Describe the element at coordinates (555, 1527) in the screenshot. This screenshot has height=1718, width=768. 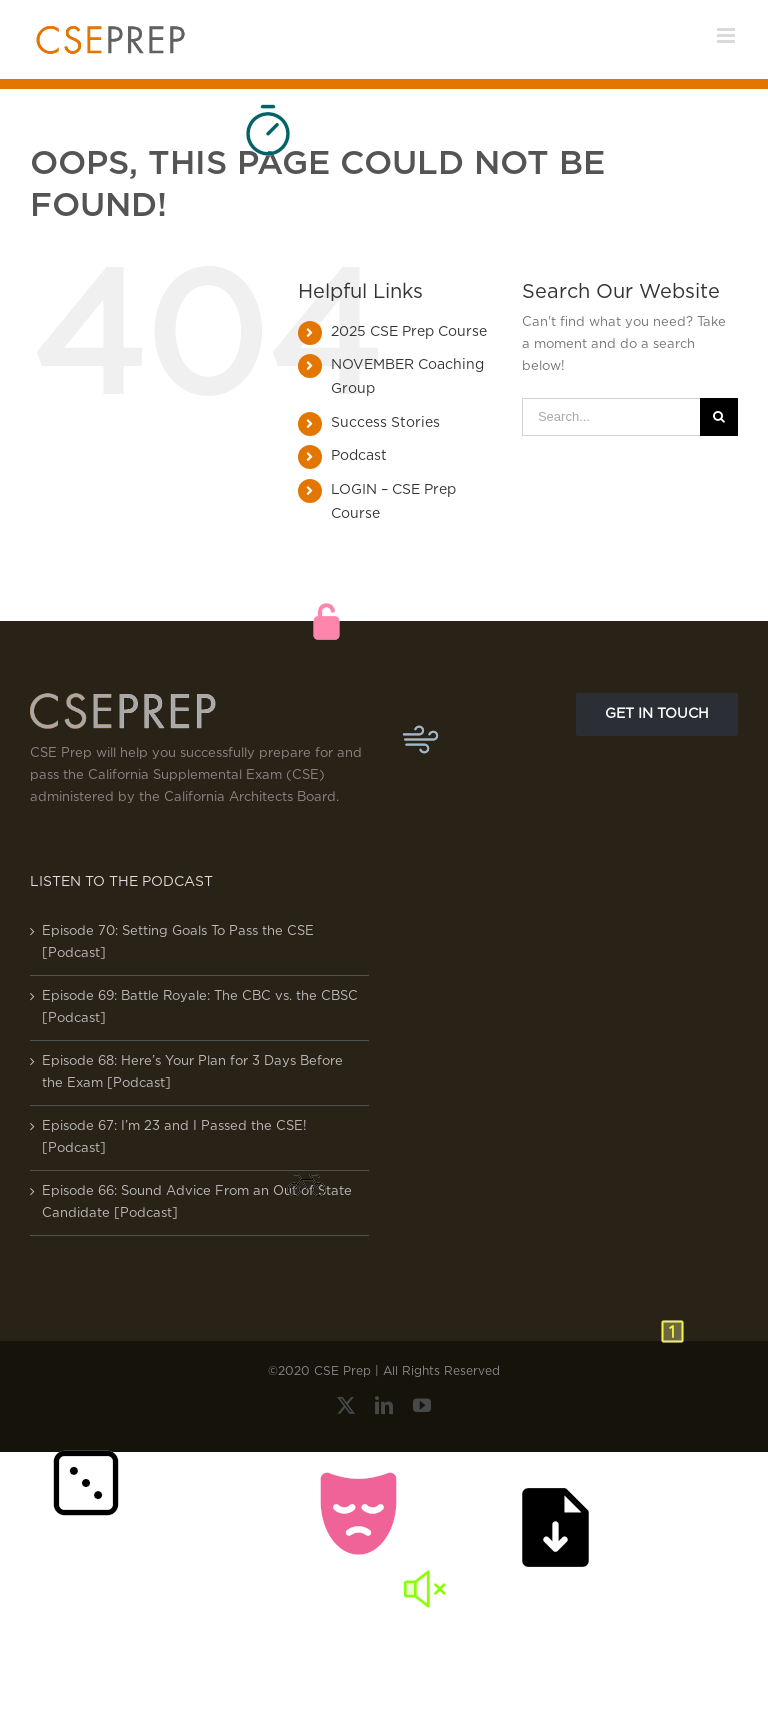
I see `download a file` at that location.